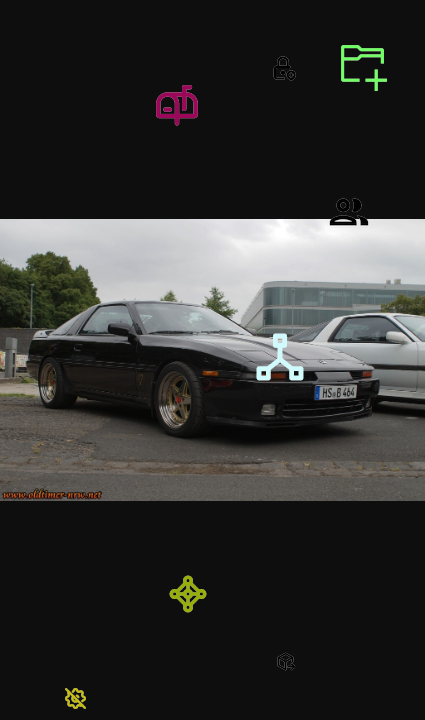  Describe the element at coordinates (177, 106) in the screenshot. I see `access your mailbox or inbox` at that location.